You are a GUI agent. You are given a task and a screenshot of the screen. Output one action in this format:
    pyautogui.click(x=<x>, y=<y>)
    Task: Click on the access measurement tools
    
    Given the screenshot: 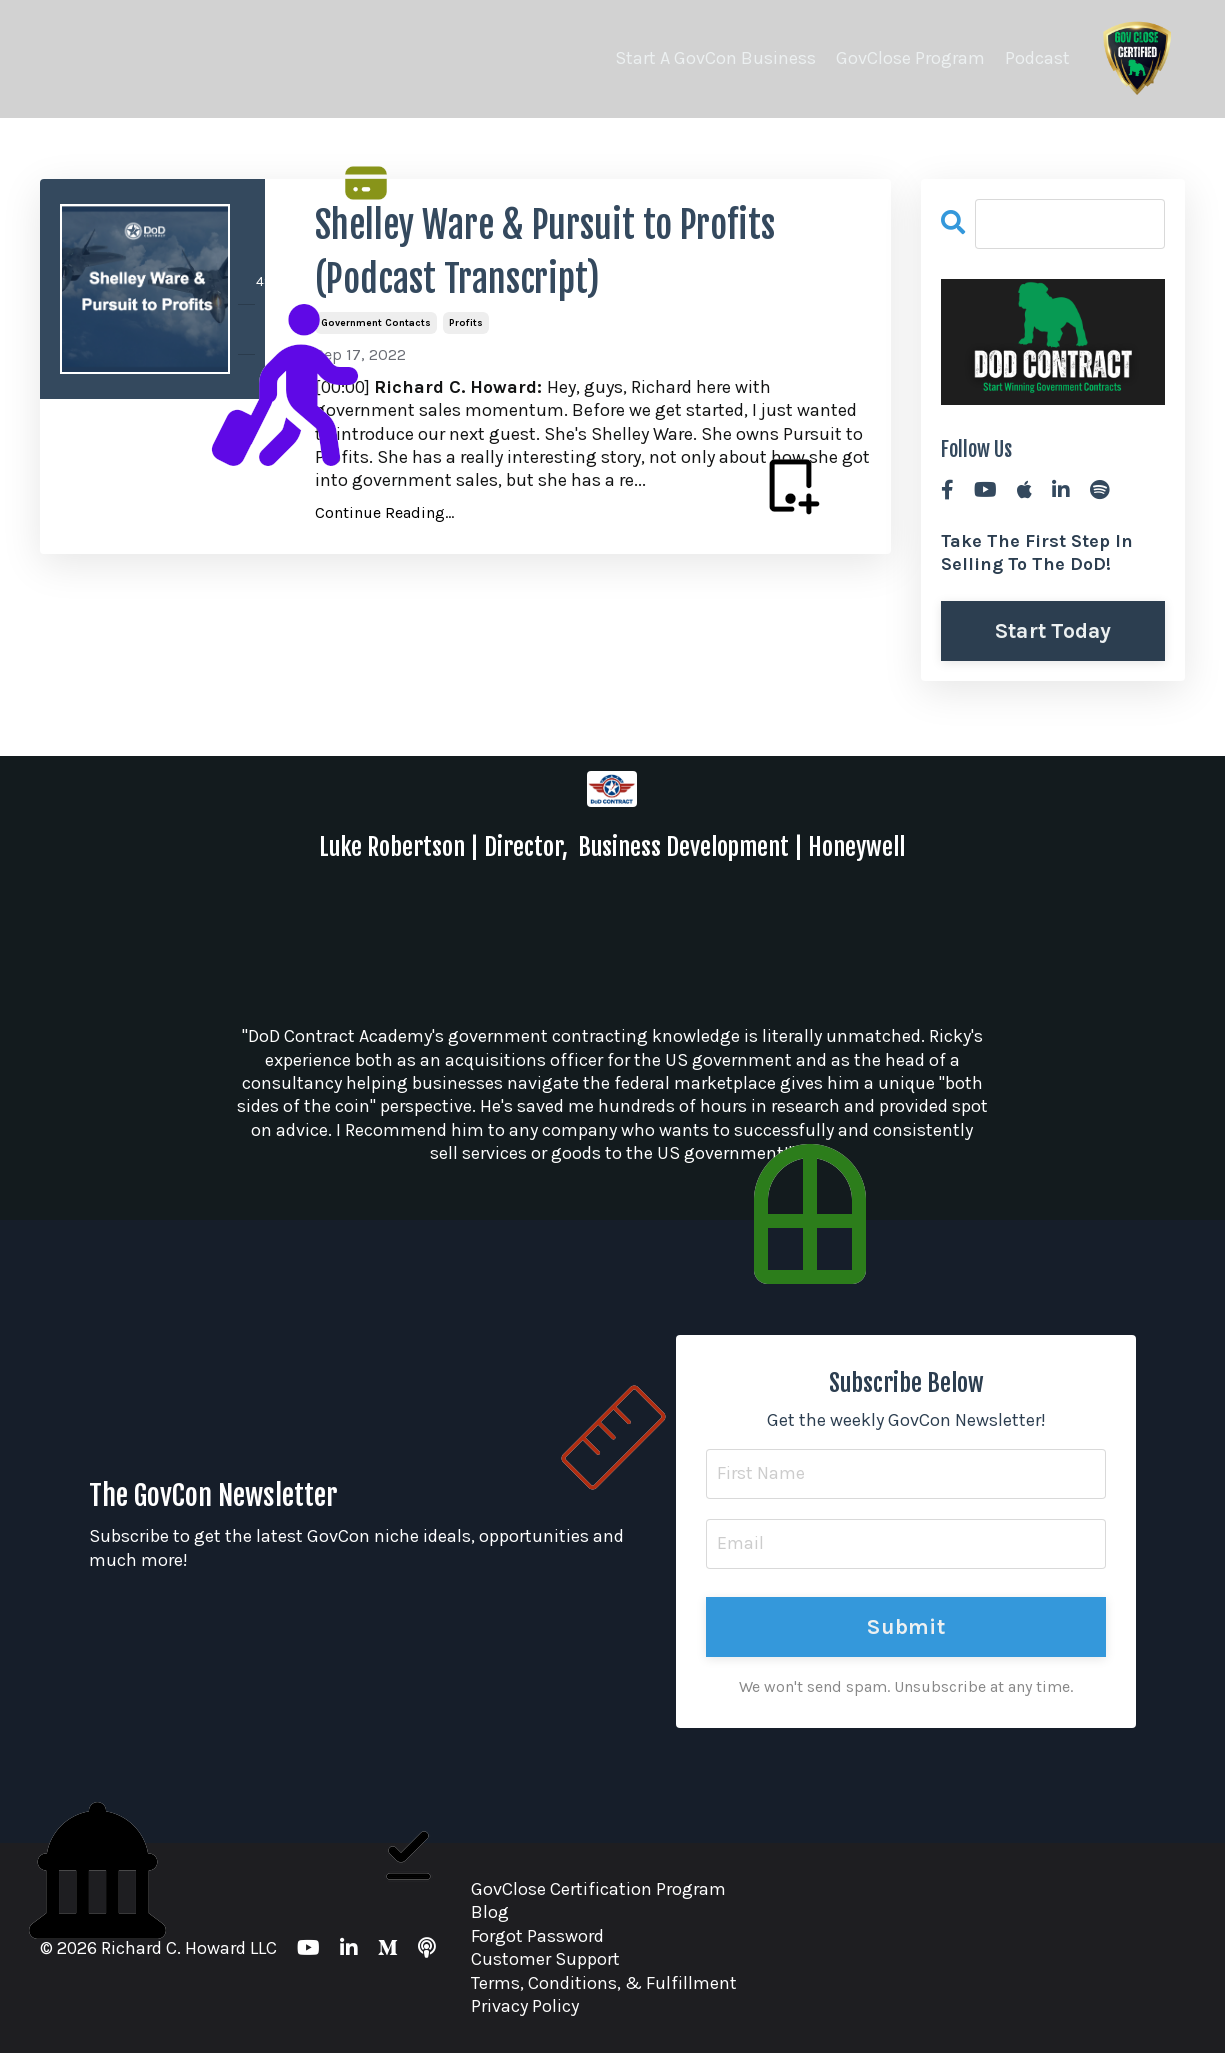 What is the action you would take?
    pyautogui.click(x=613, y=1437)
    